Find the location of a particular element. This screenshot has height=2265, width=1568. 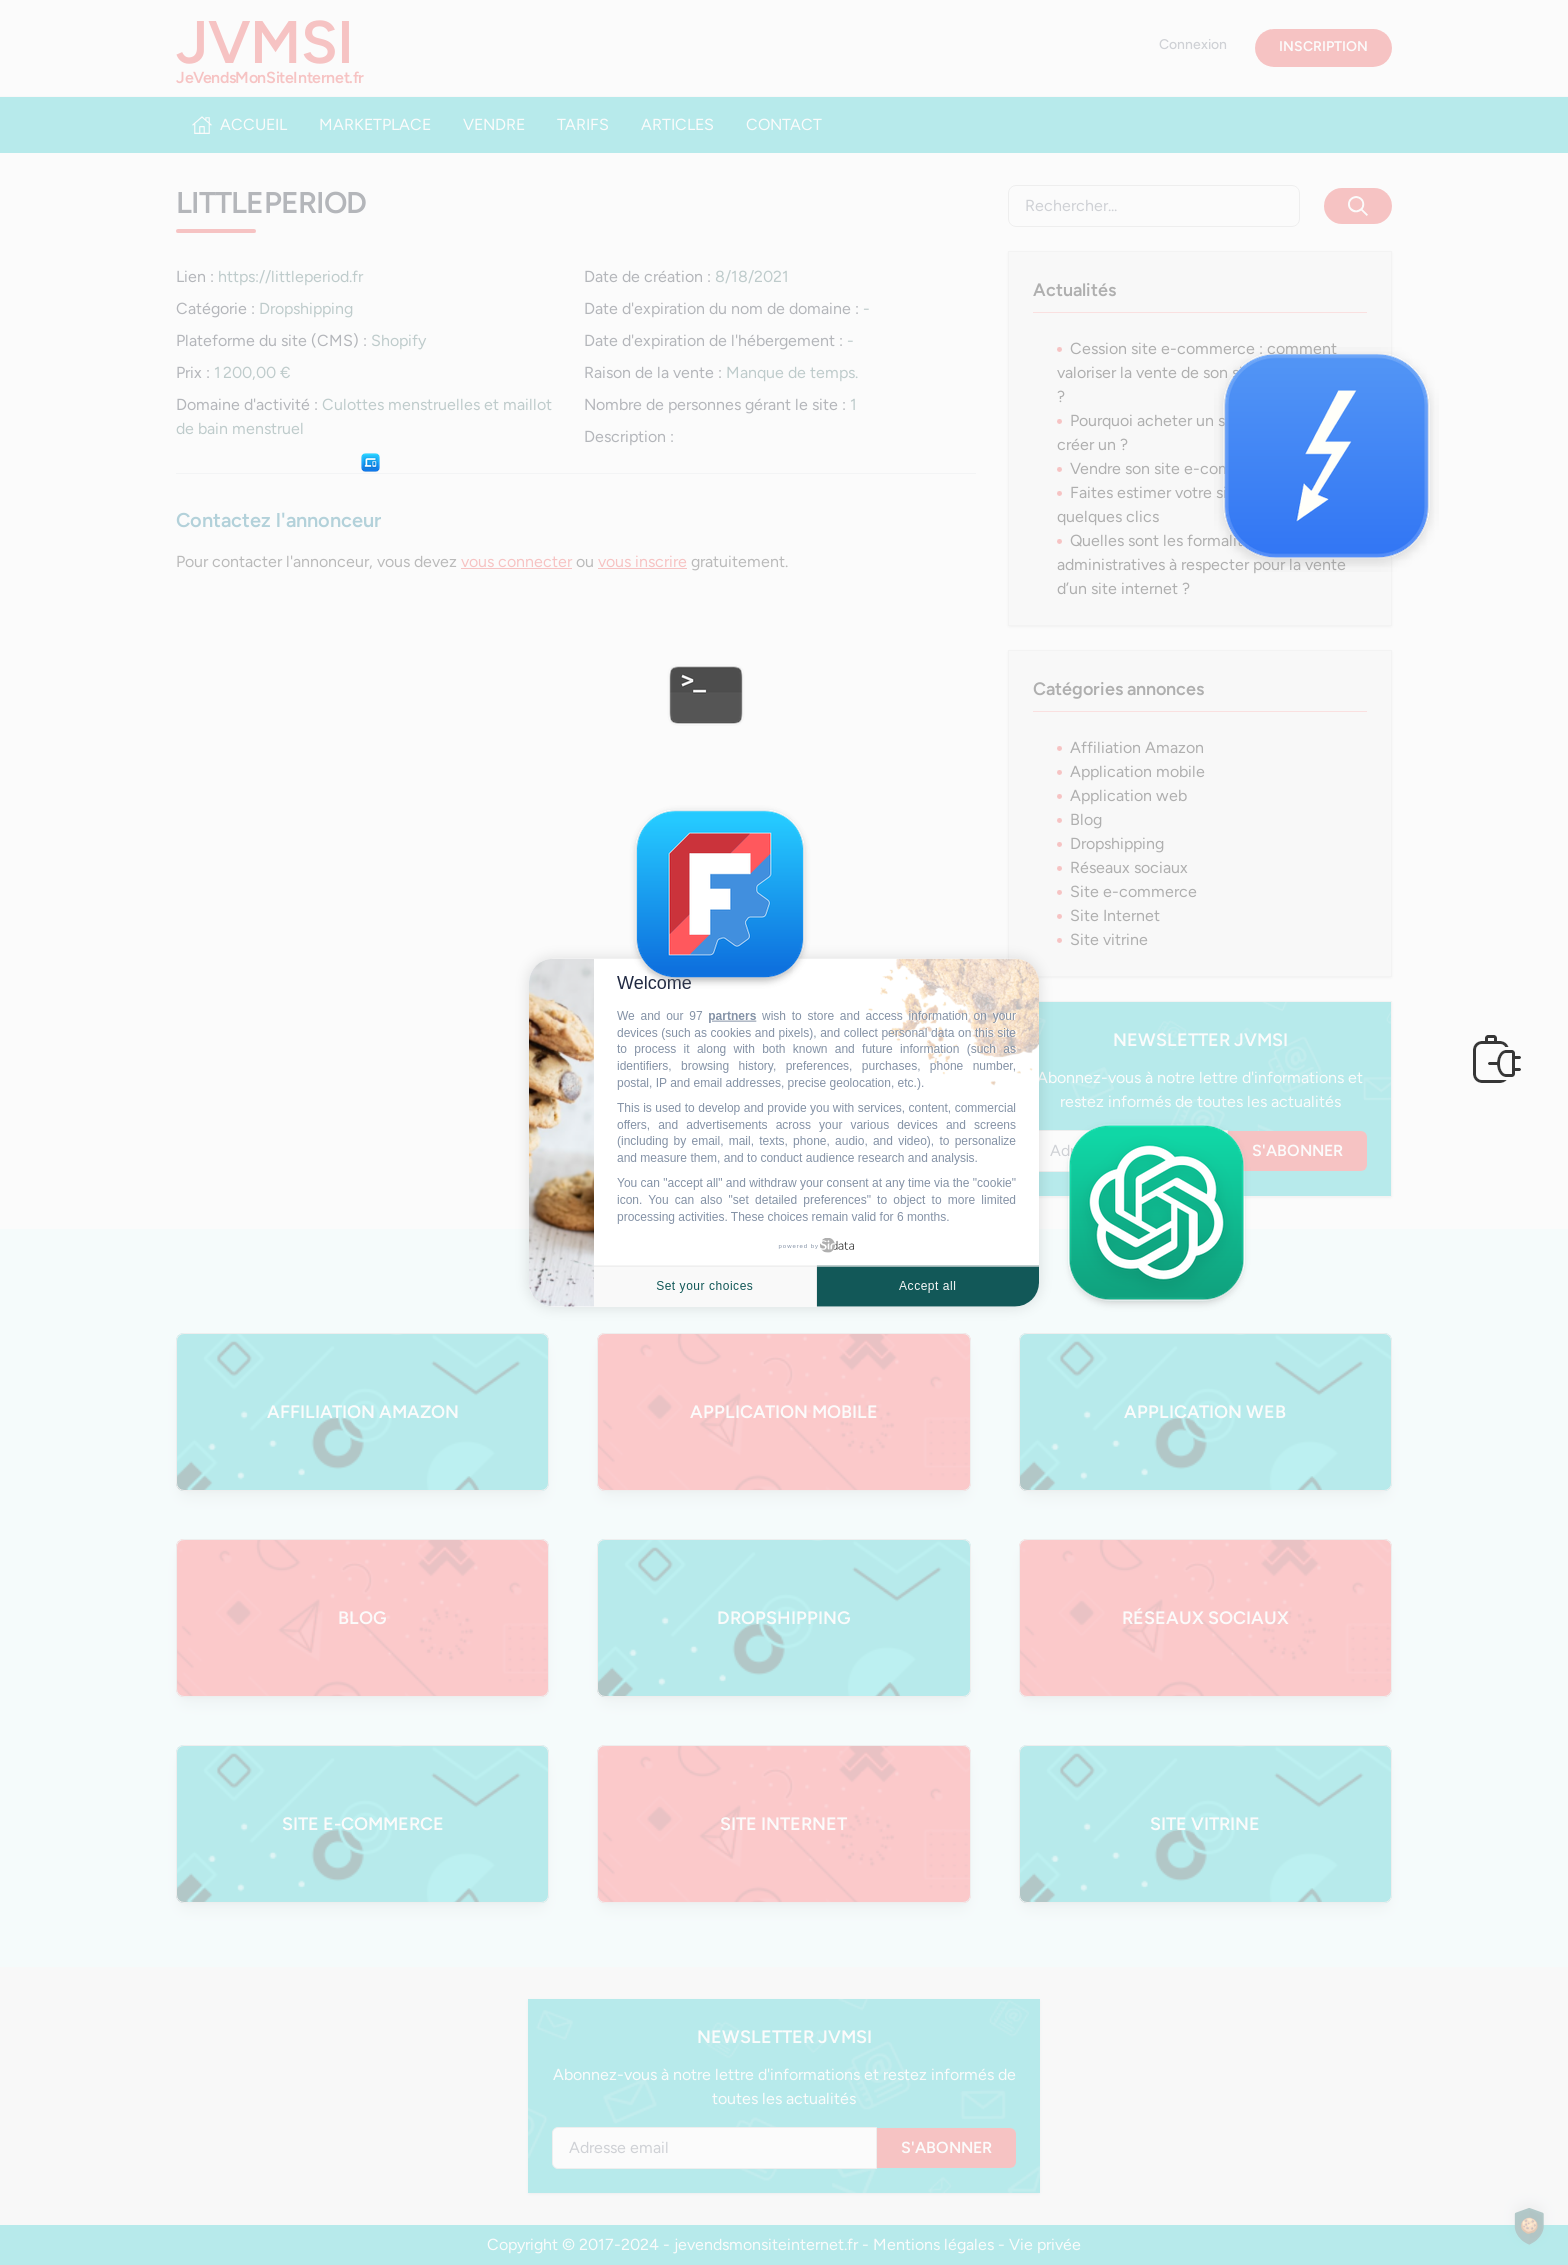

open the terminal application is located at coordinates (706, 695).